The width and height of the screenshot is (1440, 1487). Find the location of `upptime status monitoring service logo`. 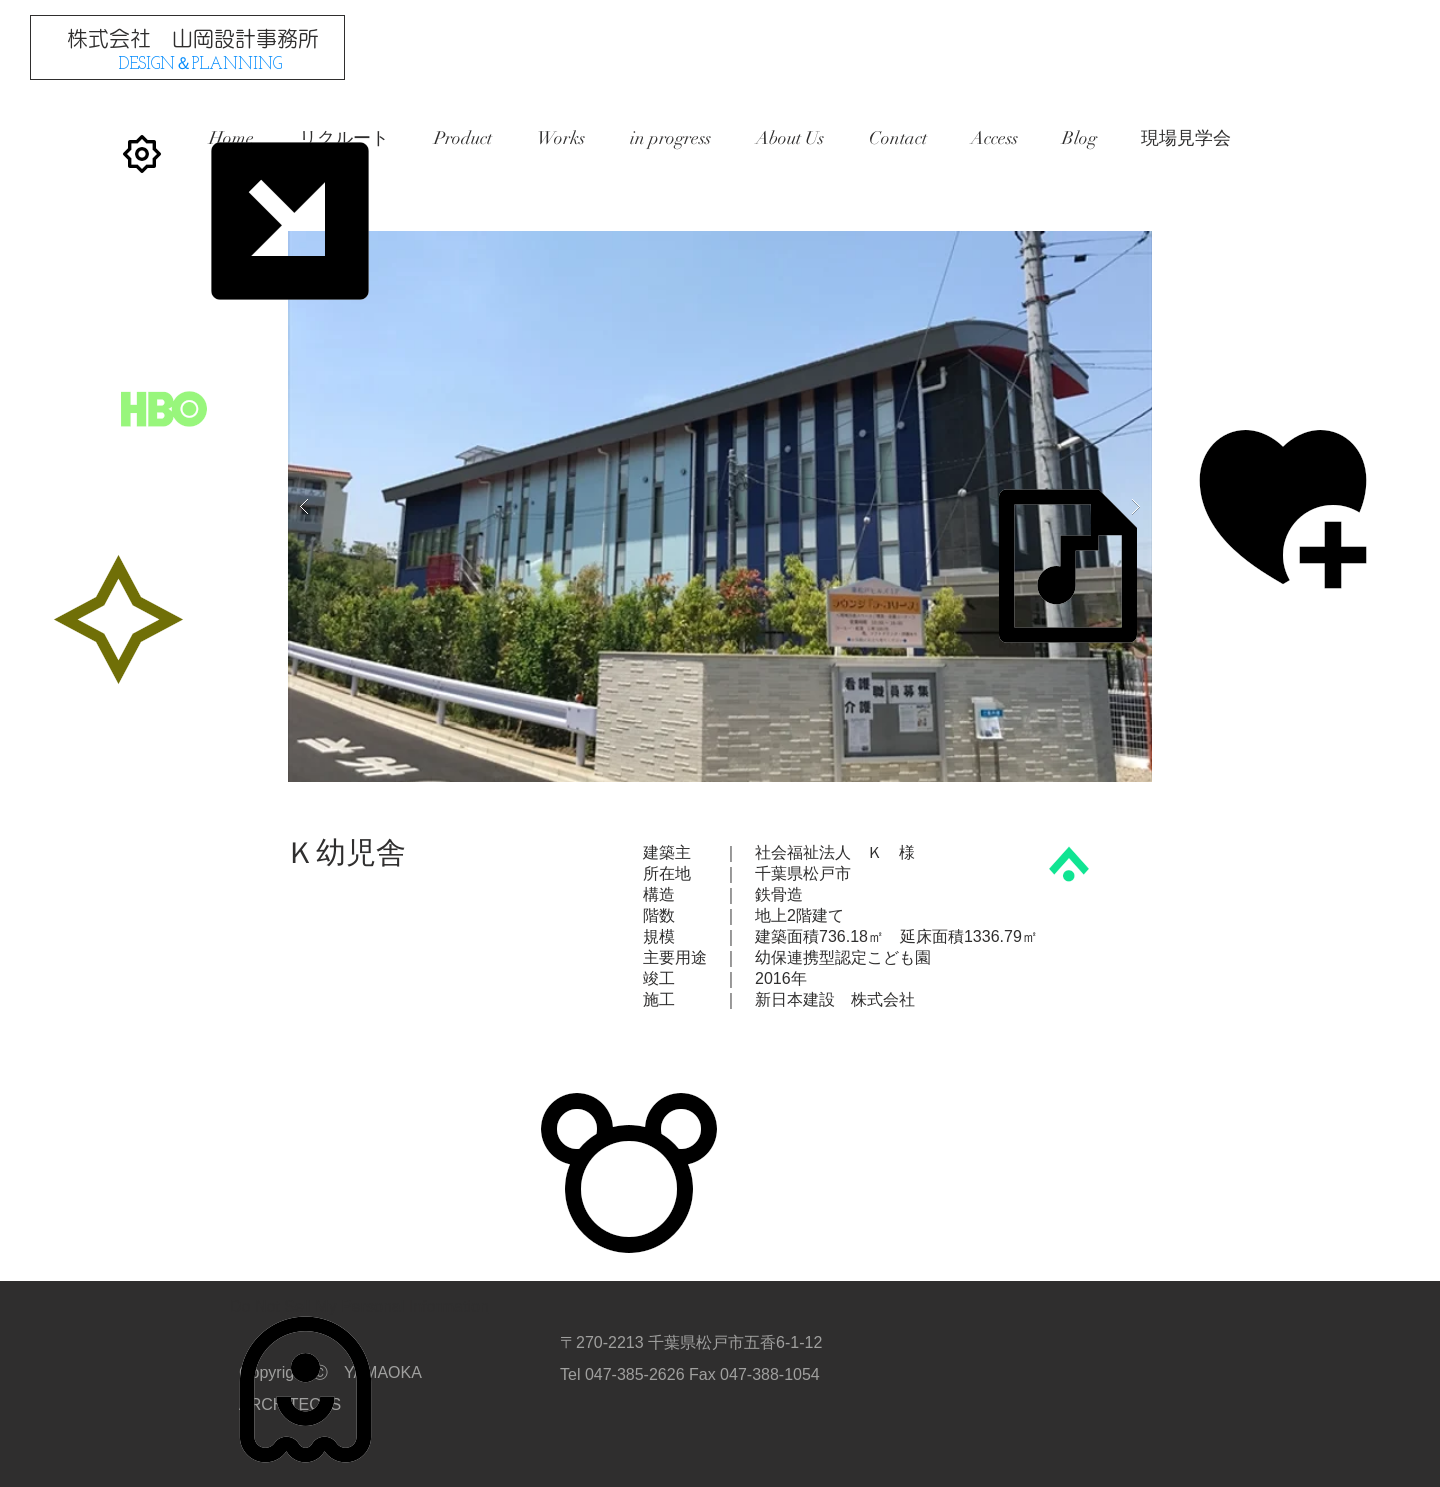

upptime status monitoring service logo is located at coordinates (1069, 864).